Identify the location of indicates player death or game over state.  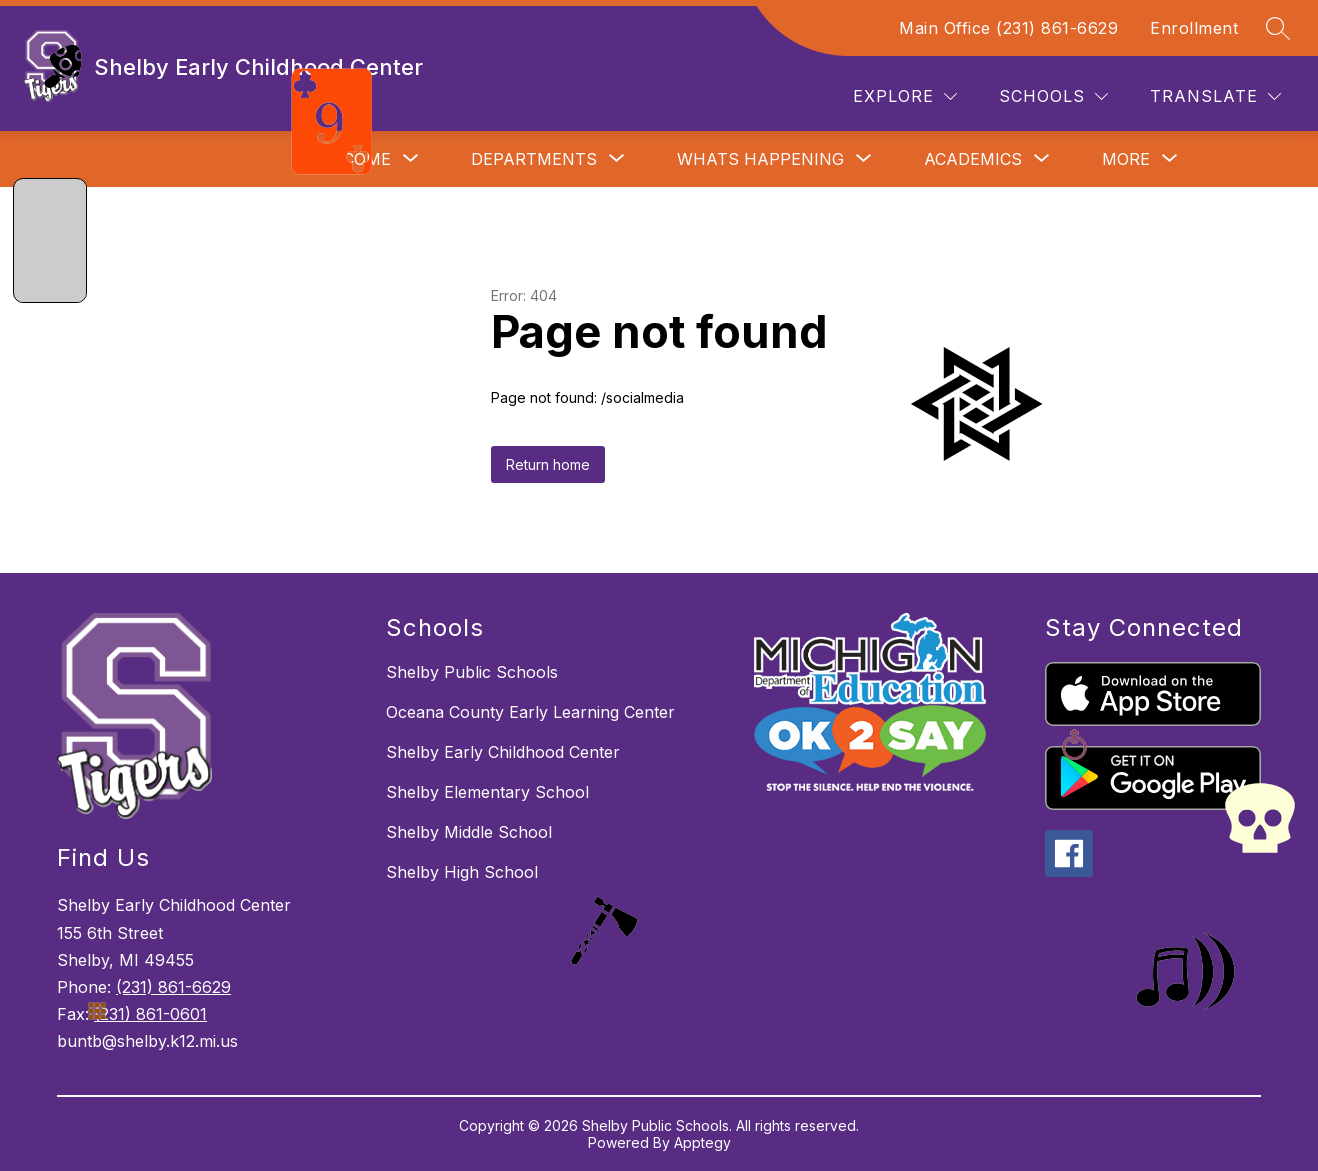
(1260, 818).